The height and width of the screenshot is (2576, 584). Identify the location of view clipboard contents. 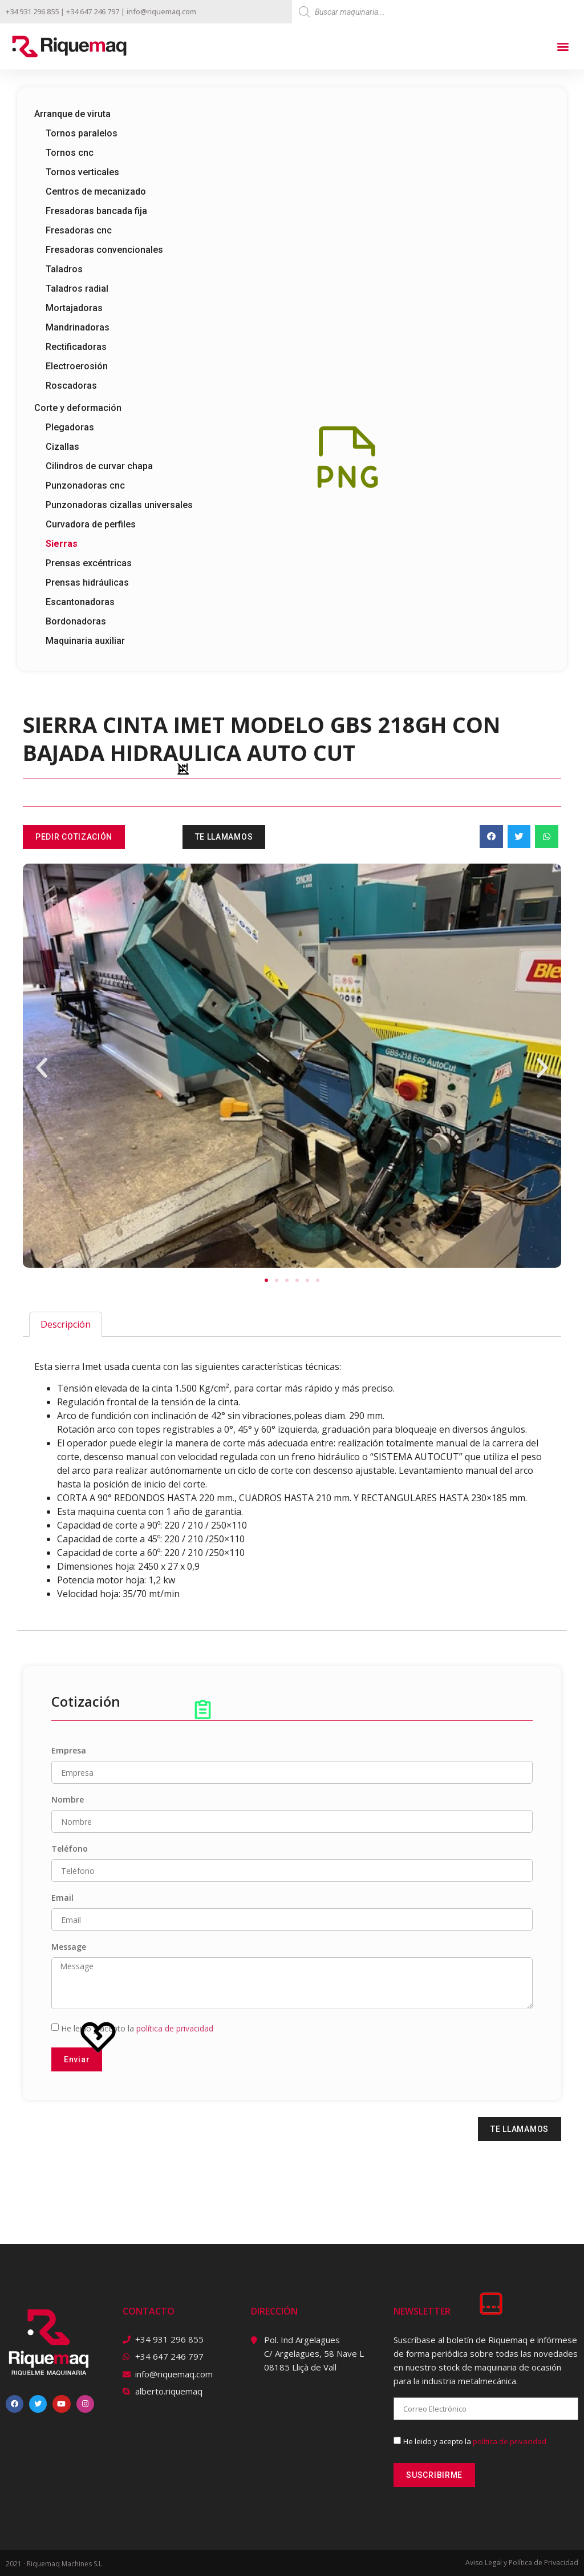
(202, 1710).